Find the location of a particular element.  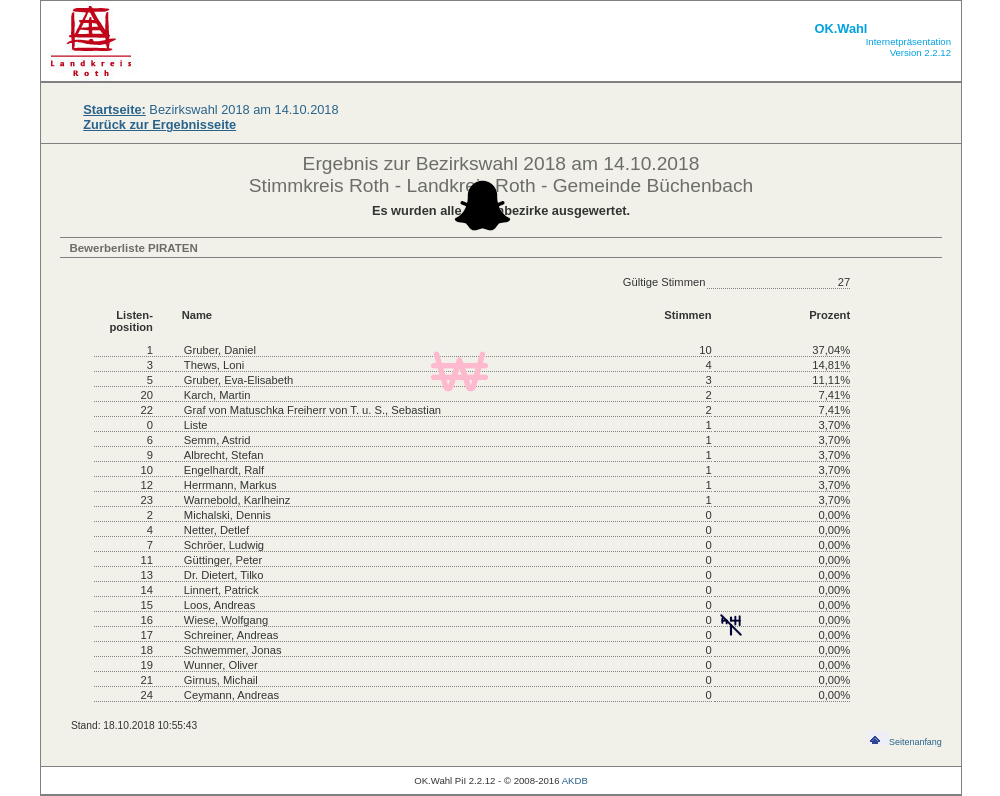

indicates Korean won currency is located at coordinates (459, 371).